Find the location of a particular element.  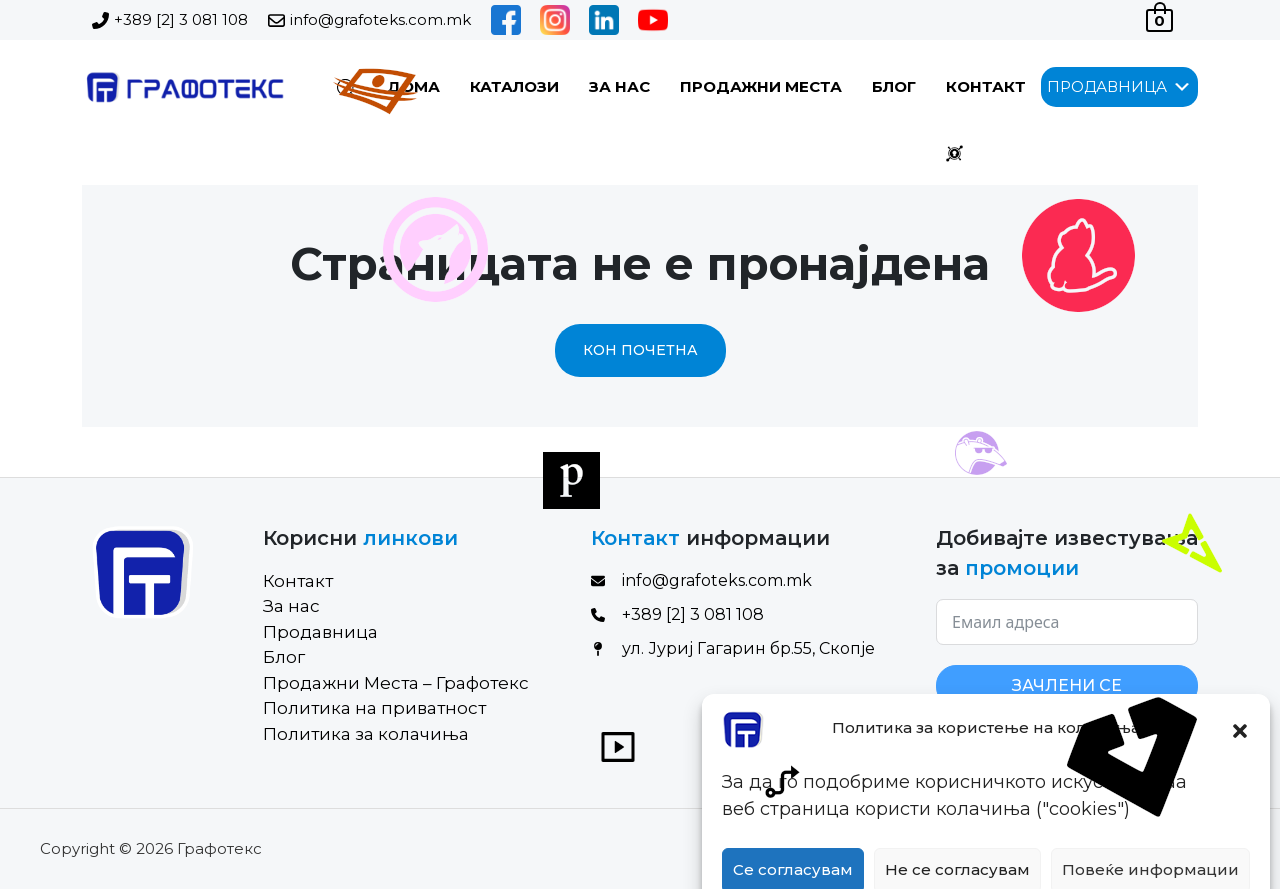

open librewolf browser is located at coordinates (435, 249).